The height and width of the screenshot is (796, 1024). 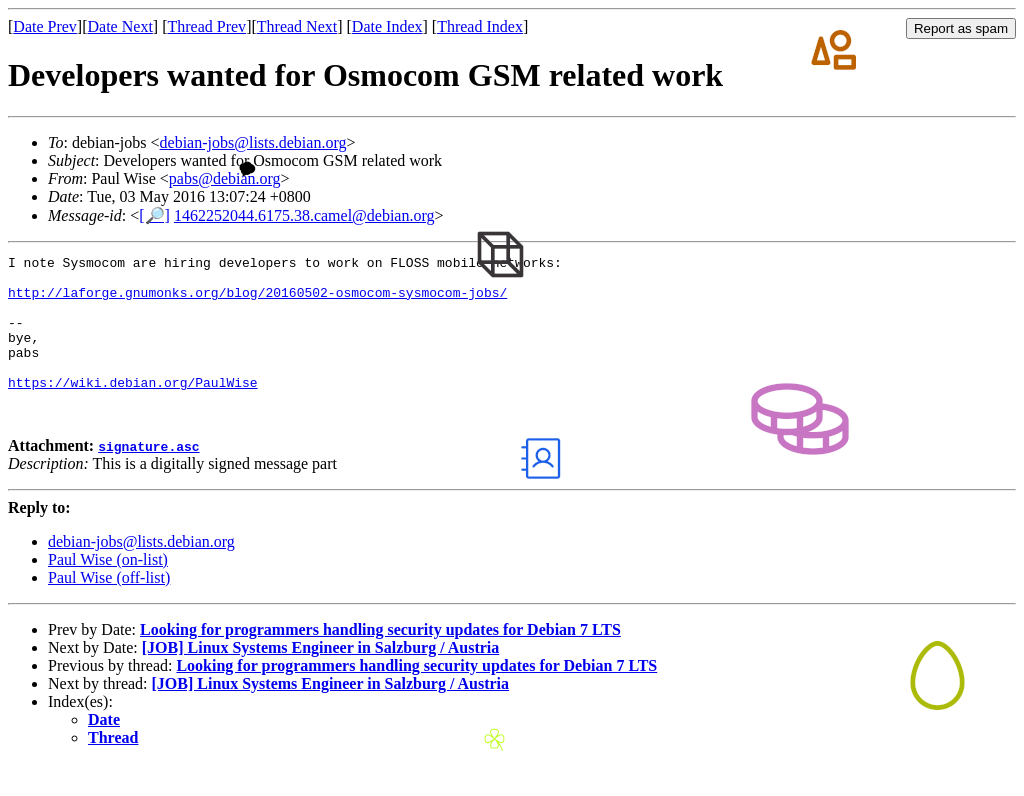 I want to click on open chat or messaging, so click(x=247, y=169).